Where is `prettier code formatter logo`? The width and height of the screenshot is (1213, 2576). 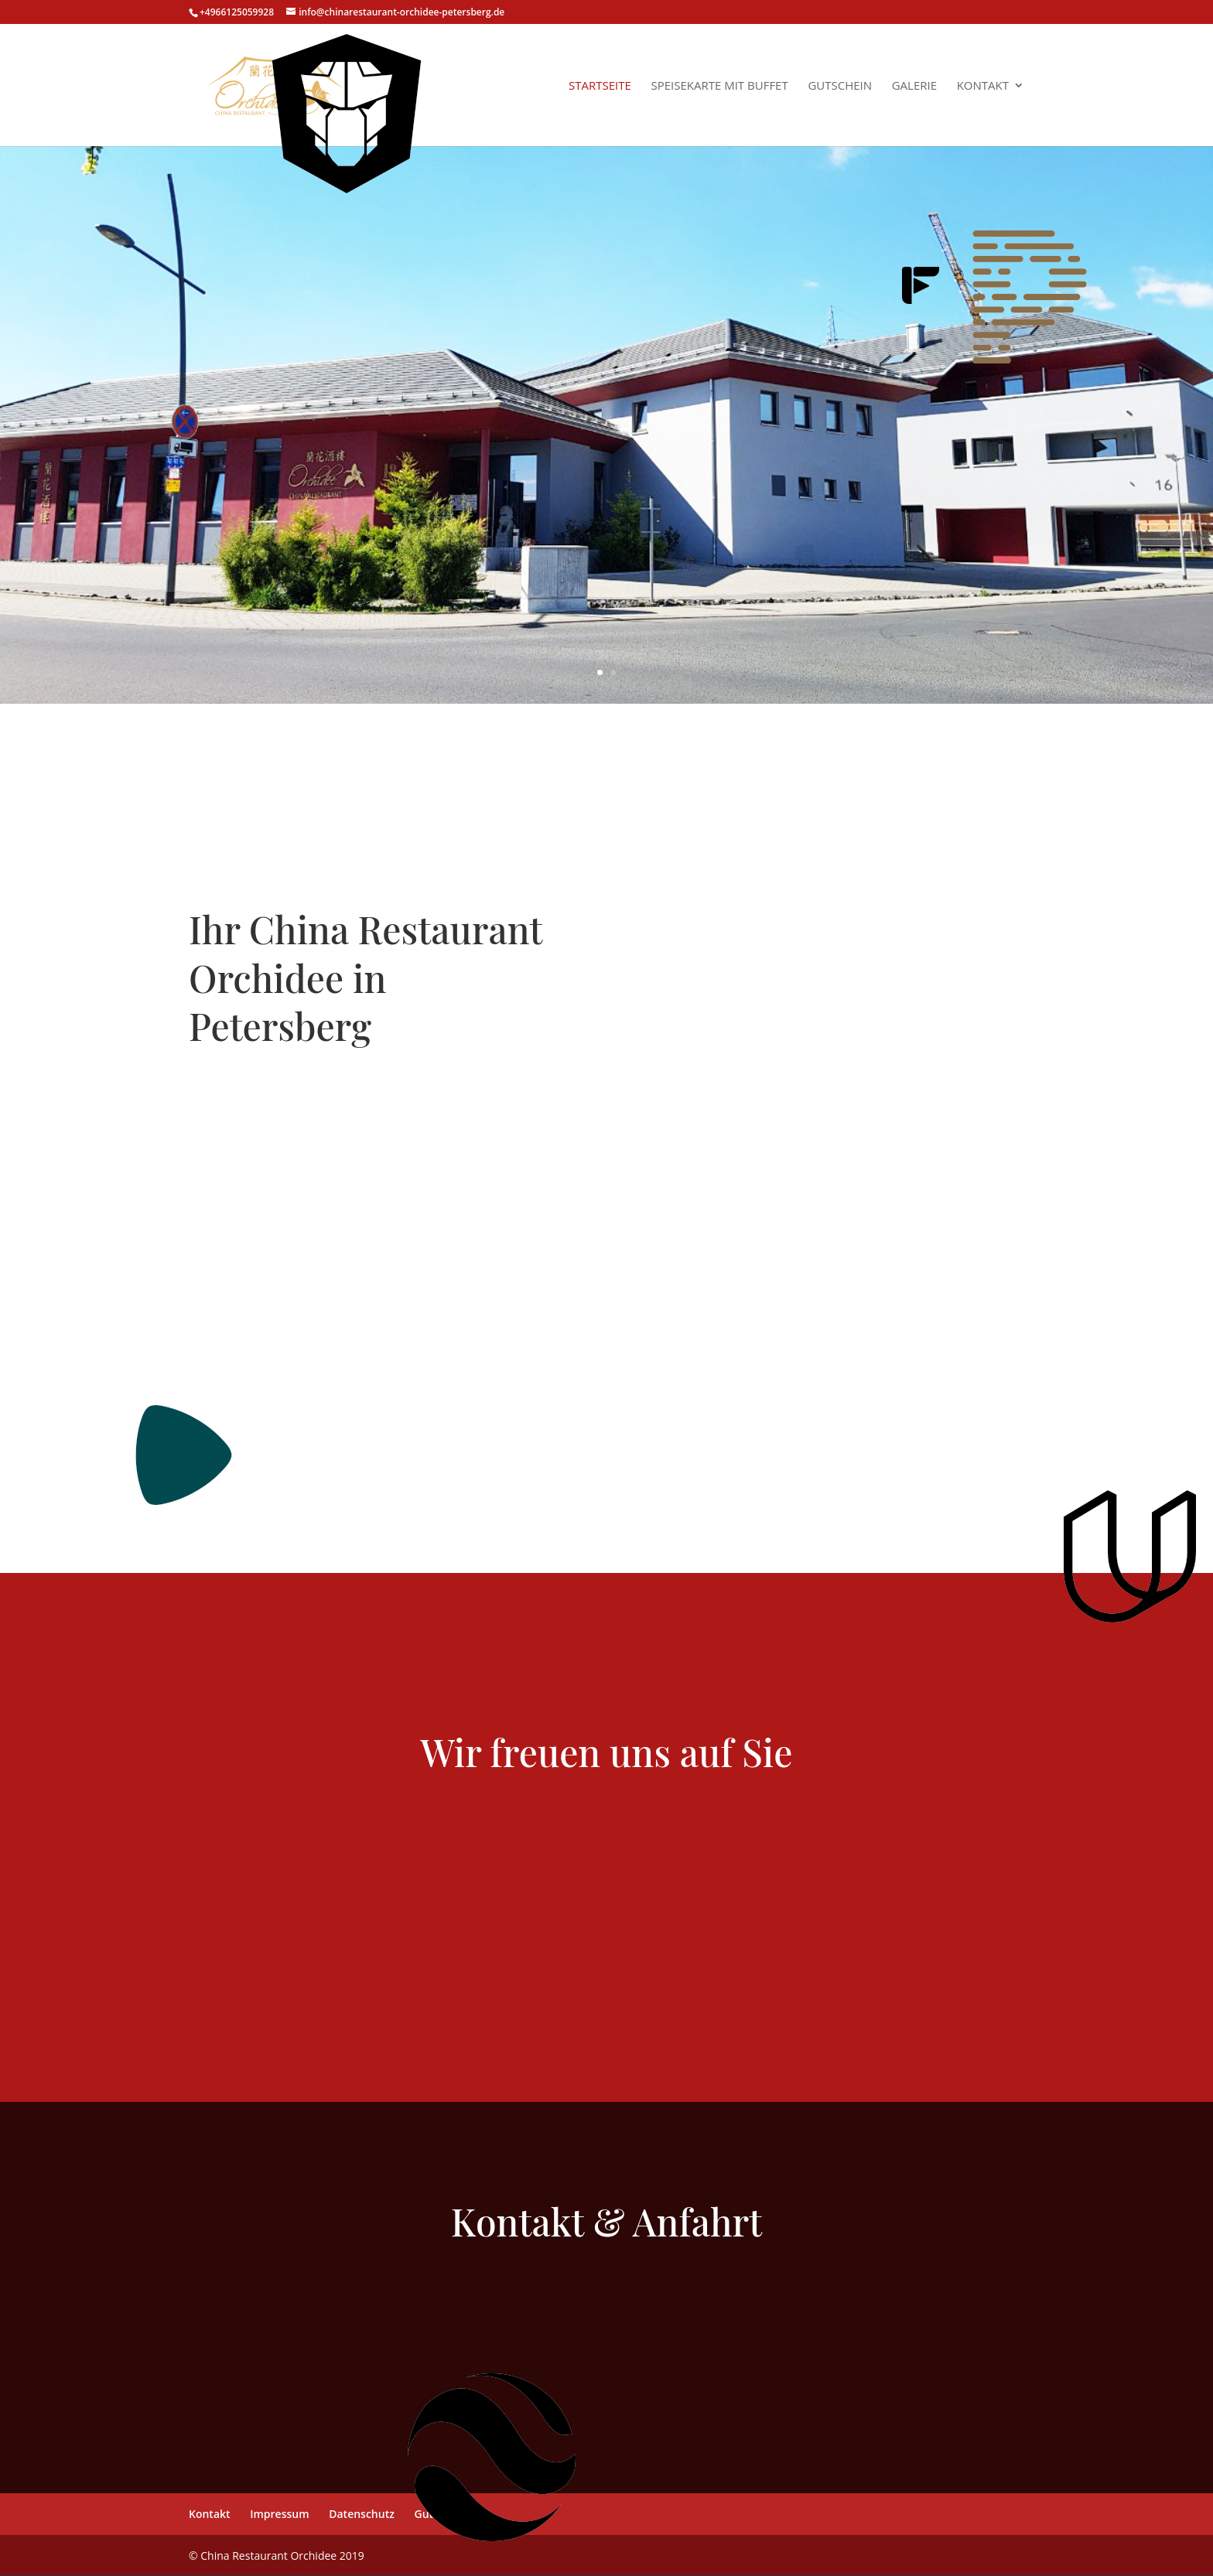
prettier code formatter logo is located at coordinates (1030, 297).